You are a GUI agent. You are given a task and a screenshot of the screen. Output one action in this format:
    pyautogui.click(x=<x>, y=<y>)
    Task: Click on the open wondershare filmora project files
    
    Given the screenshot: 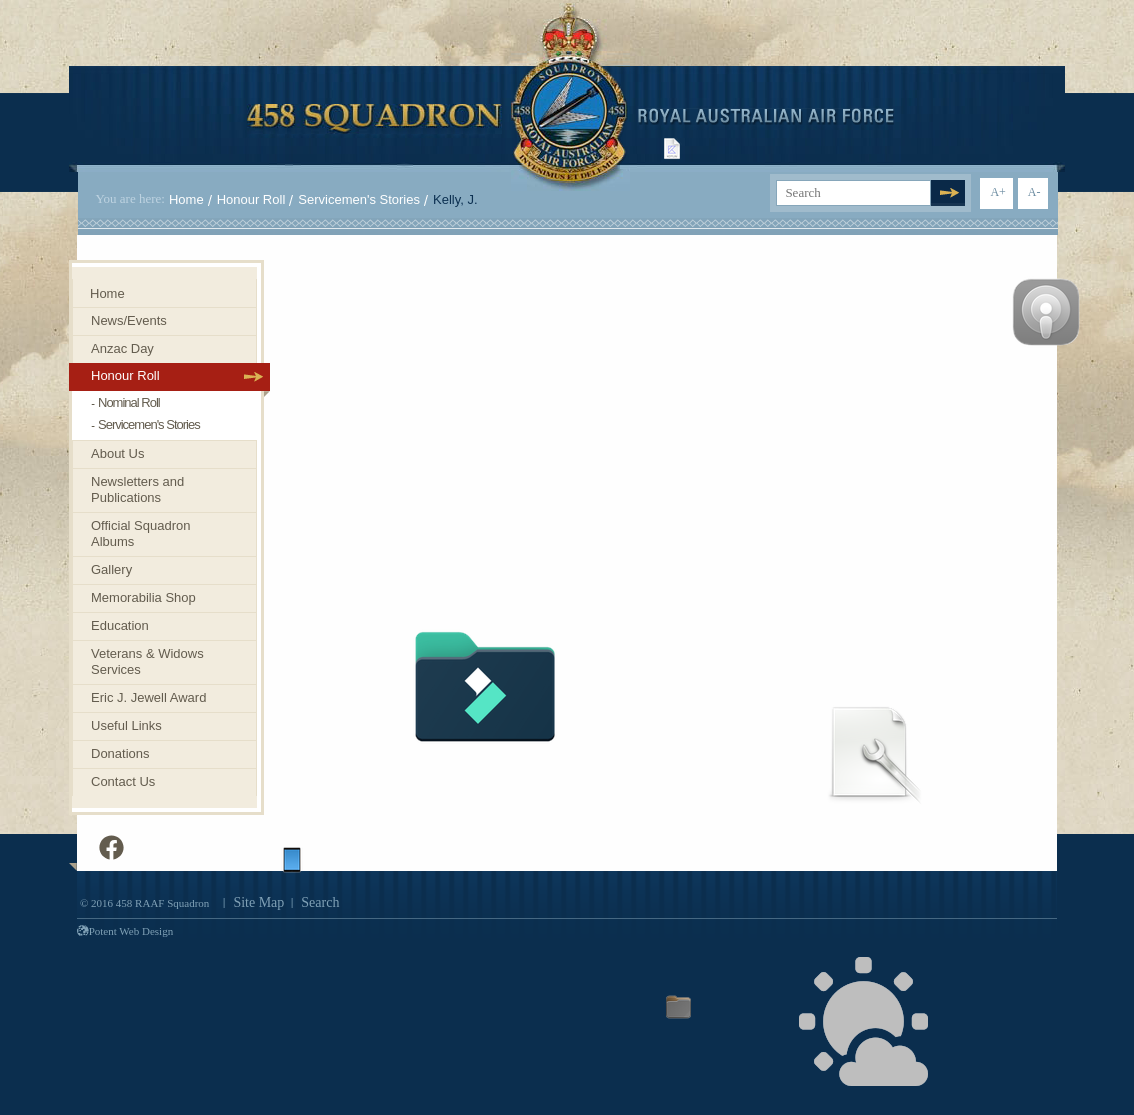 What is the action you would take?
    pyautogui.click(x=484, y=690)
    